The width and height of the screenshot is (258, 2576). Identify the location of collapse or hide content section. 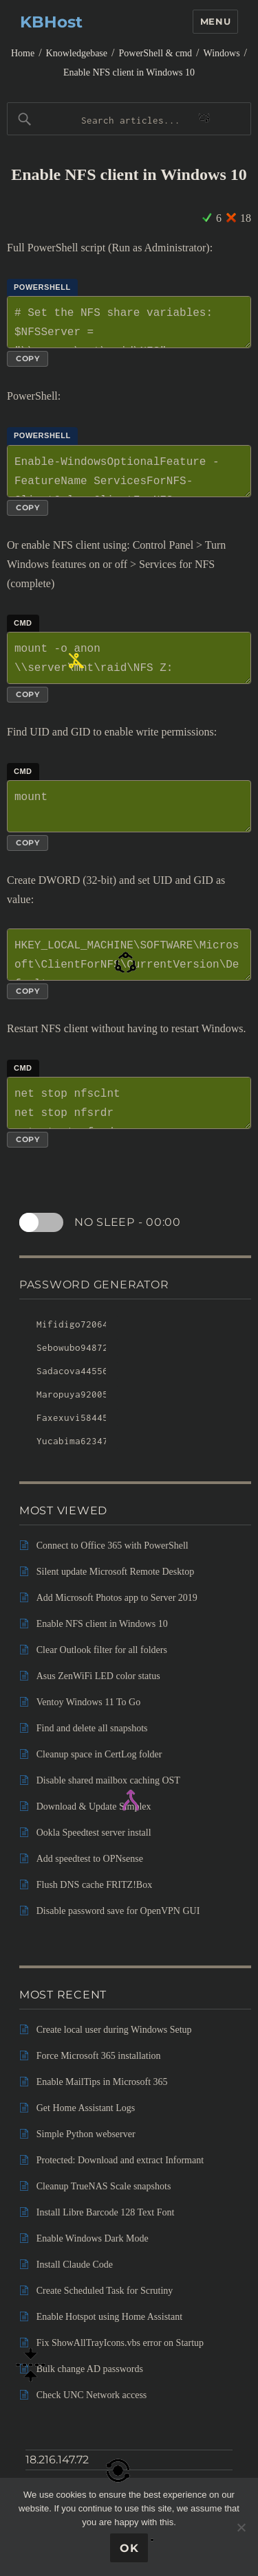
(30, 2364).